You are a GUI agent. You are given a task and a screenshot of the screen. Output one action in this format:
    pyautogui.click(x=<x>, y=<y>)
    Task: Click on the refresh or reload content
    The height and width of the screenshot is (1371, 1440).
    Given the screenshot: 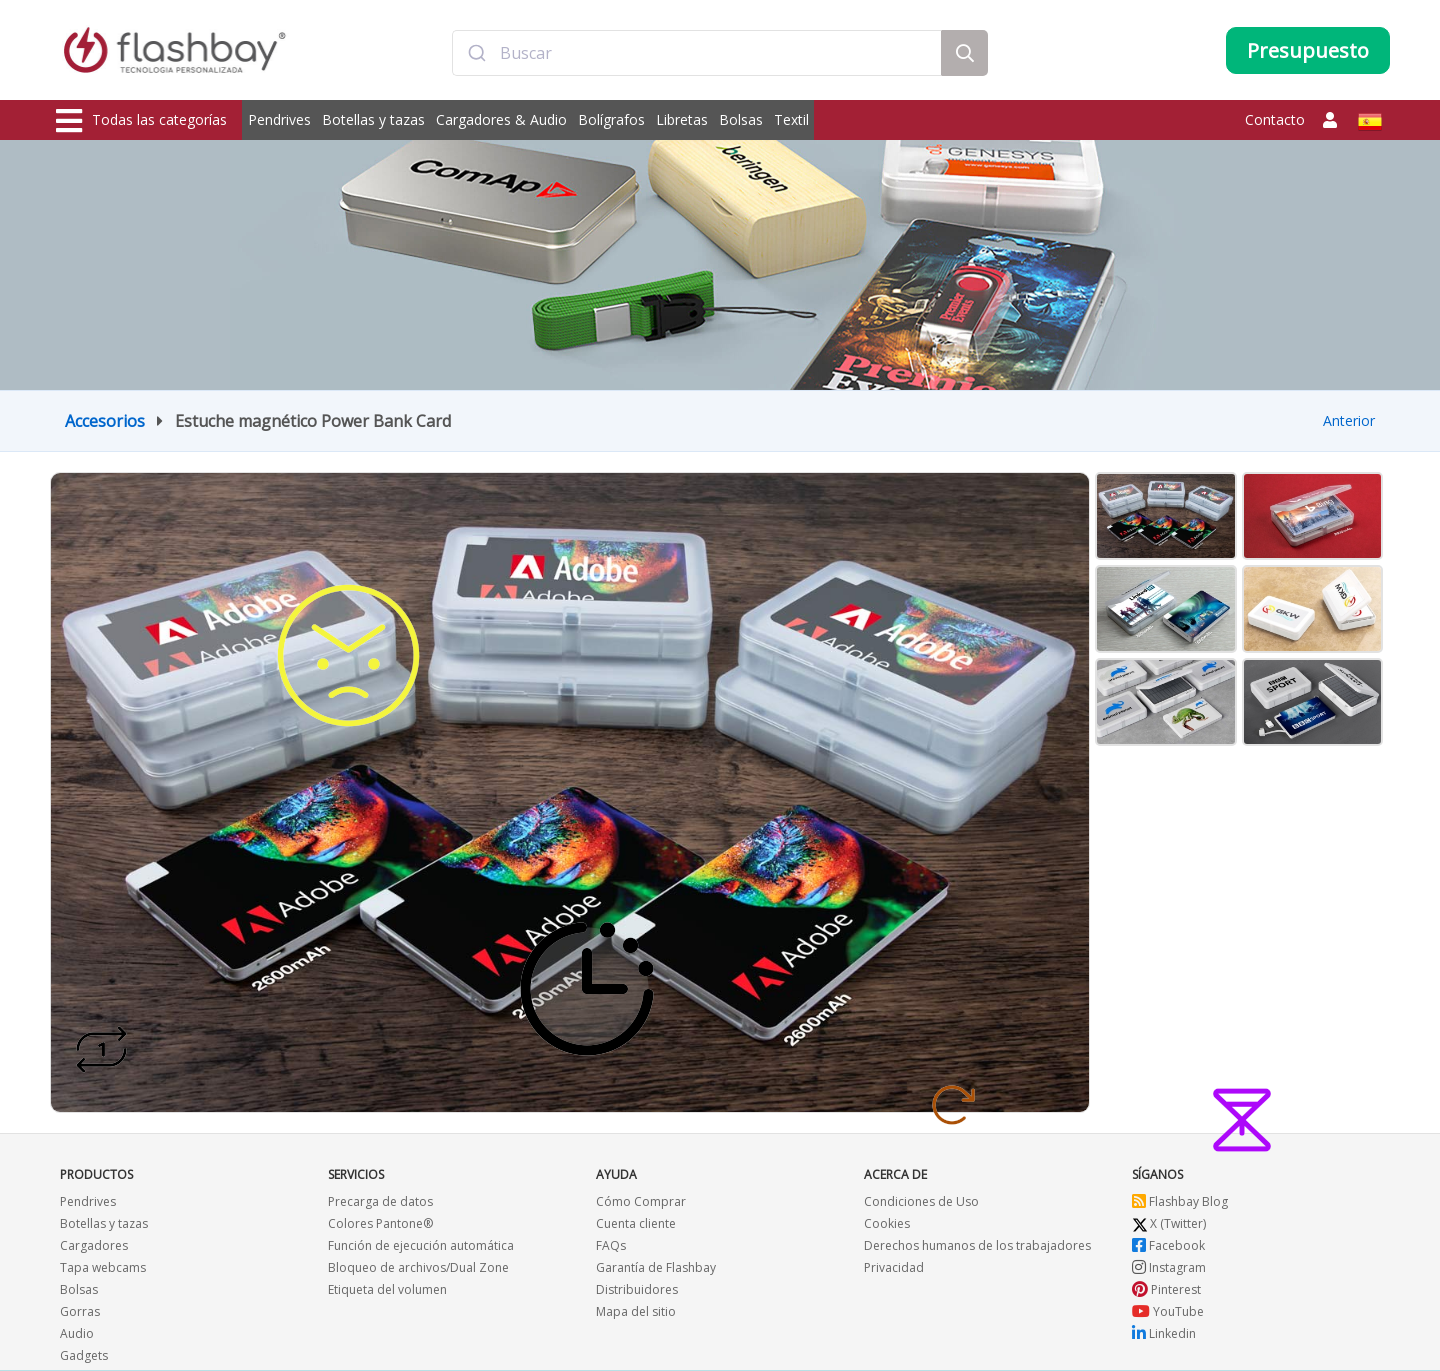 What is the action you would take?
    pyautogui.click(x=952, y=1105)
    